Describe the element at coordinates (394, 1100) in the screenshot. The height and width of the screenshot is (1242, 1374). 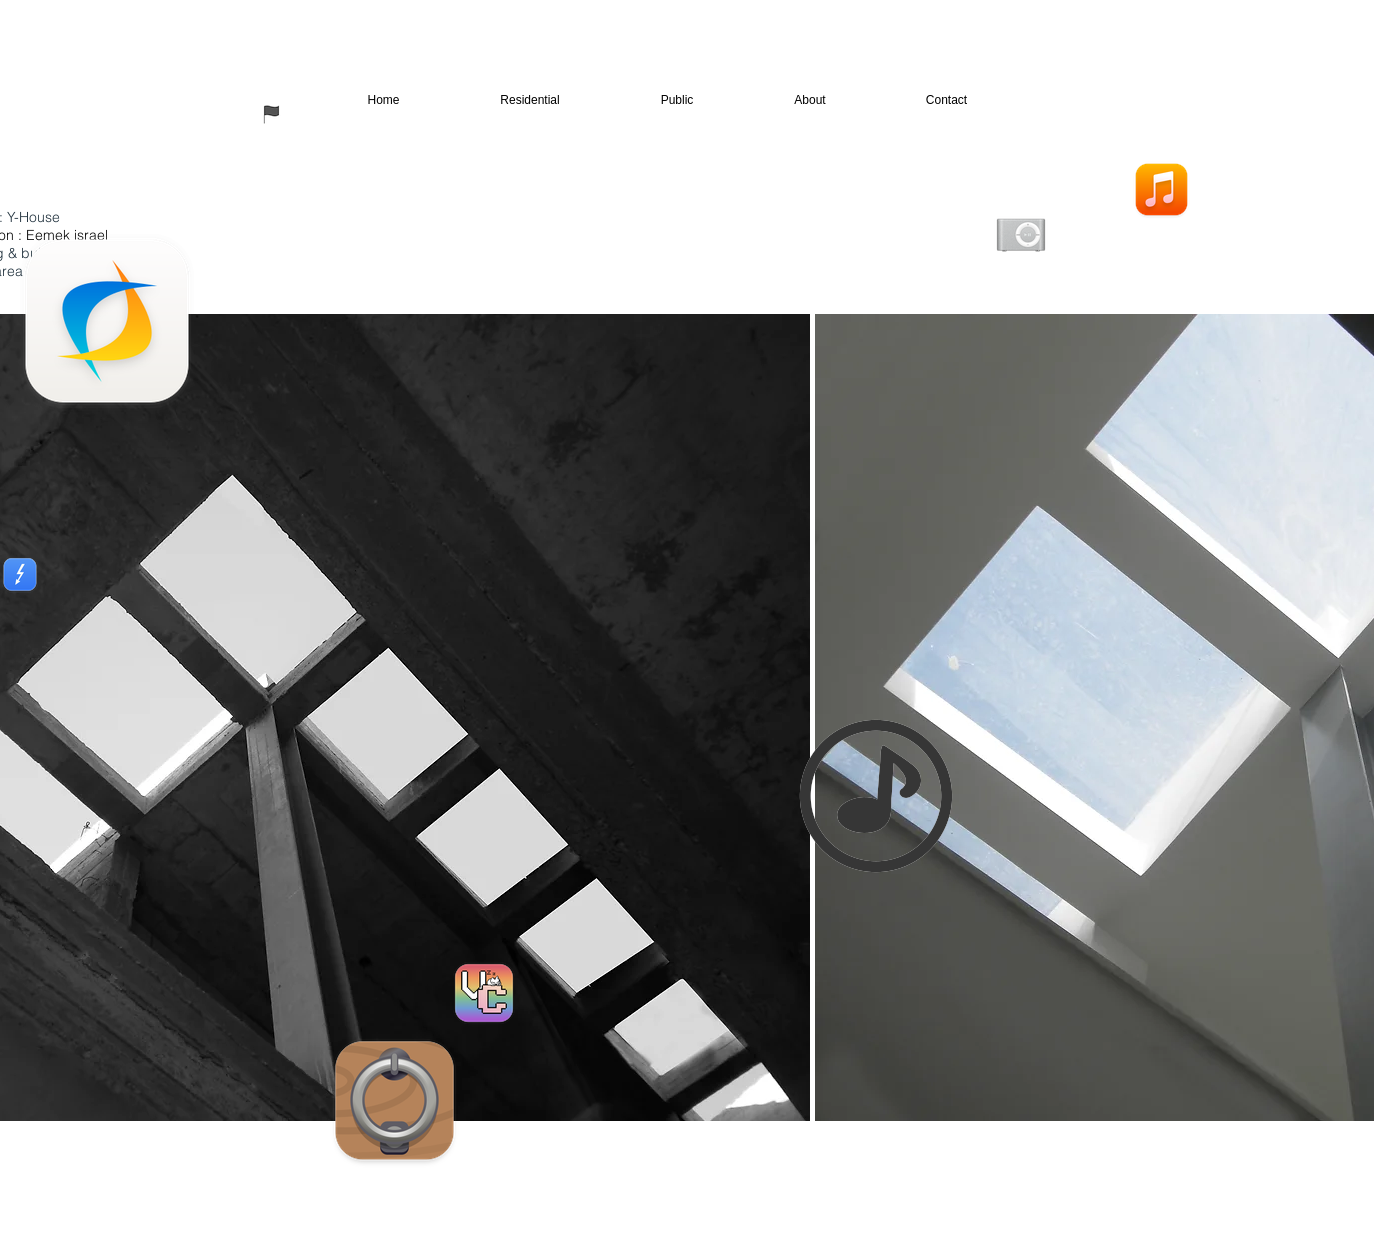
I see `open DoorKnocker app` at that location.